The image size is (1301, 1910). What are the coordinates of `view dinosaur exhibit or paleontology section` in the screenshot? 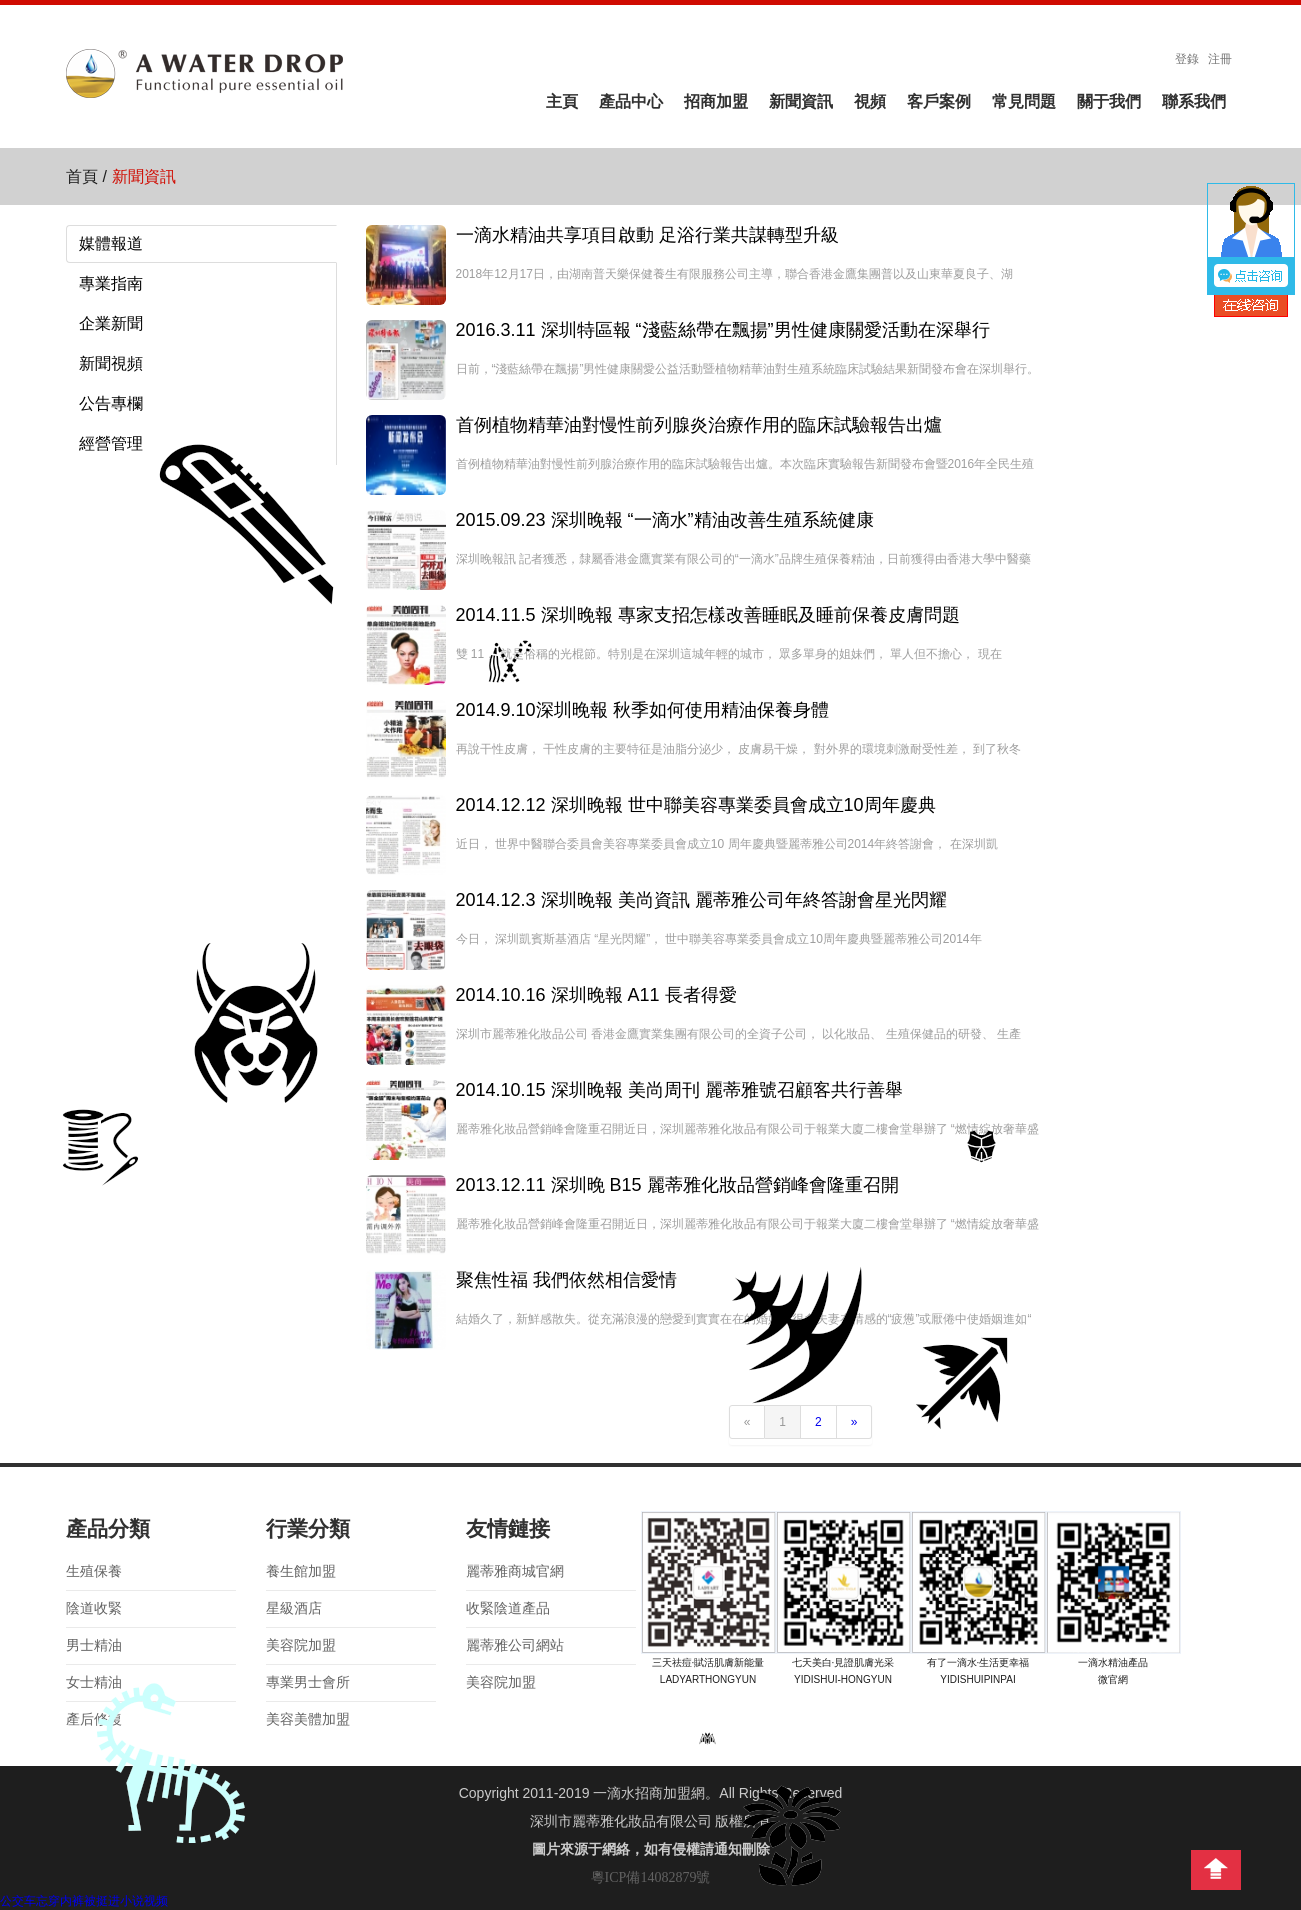 It's located at (169, 1764).